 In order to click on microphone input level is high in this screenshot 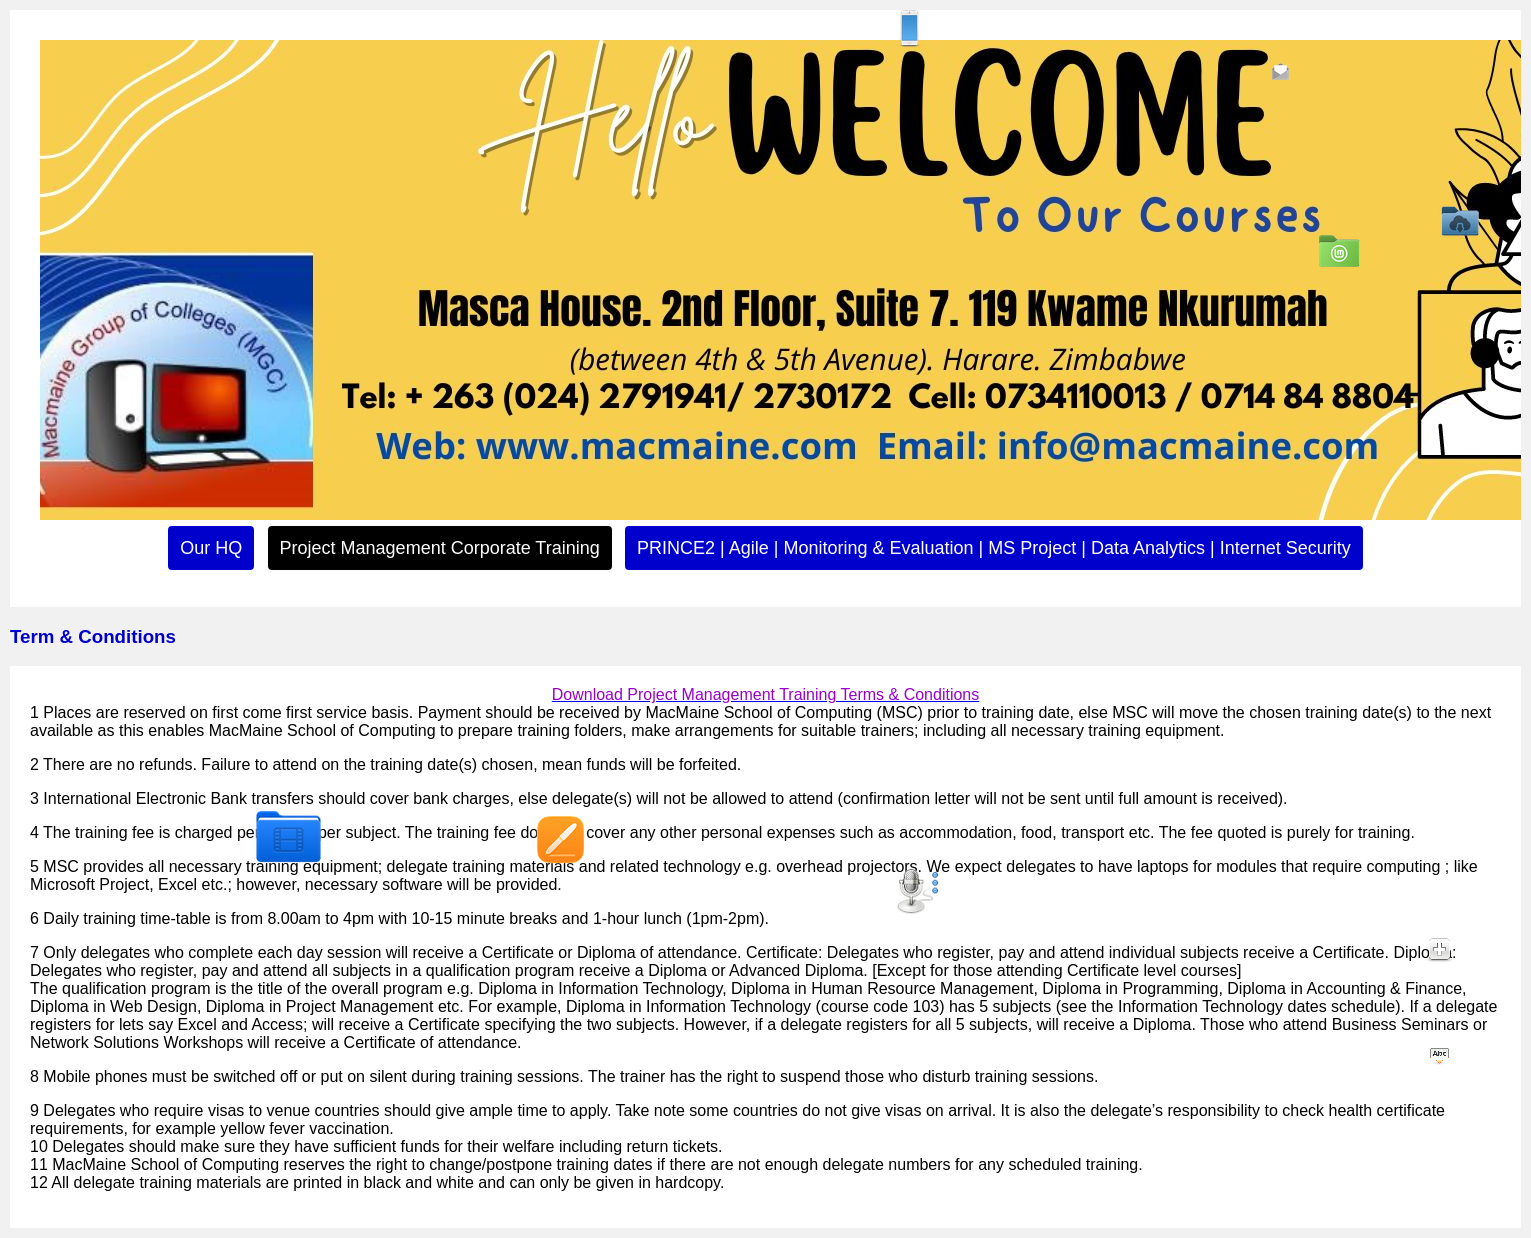, I will do `click(918, 891)`.